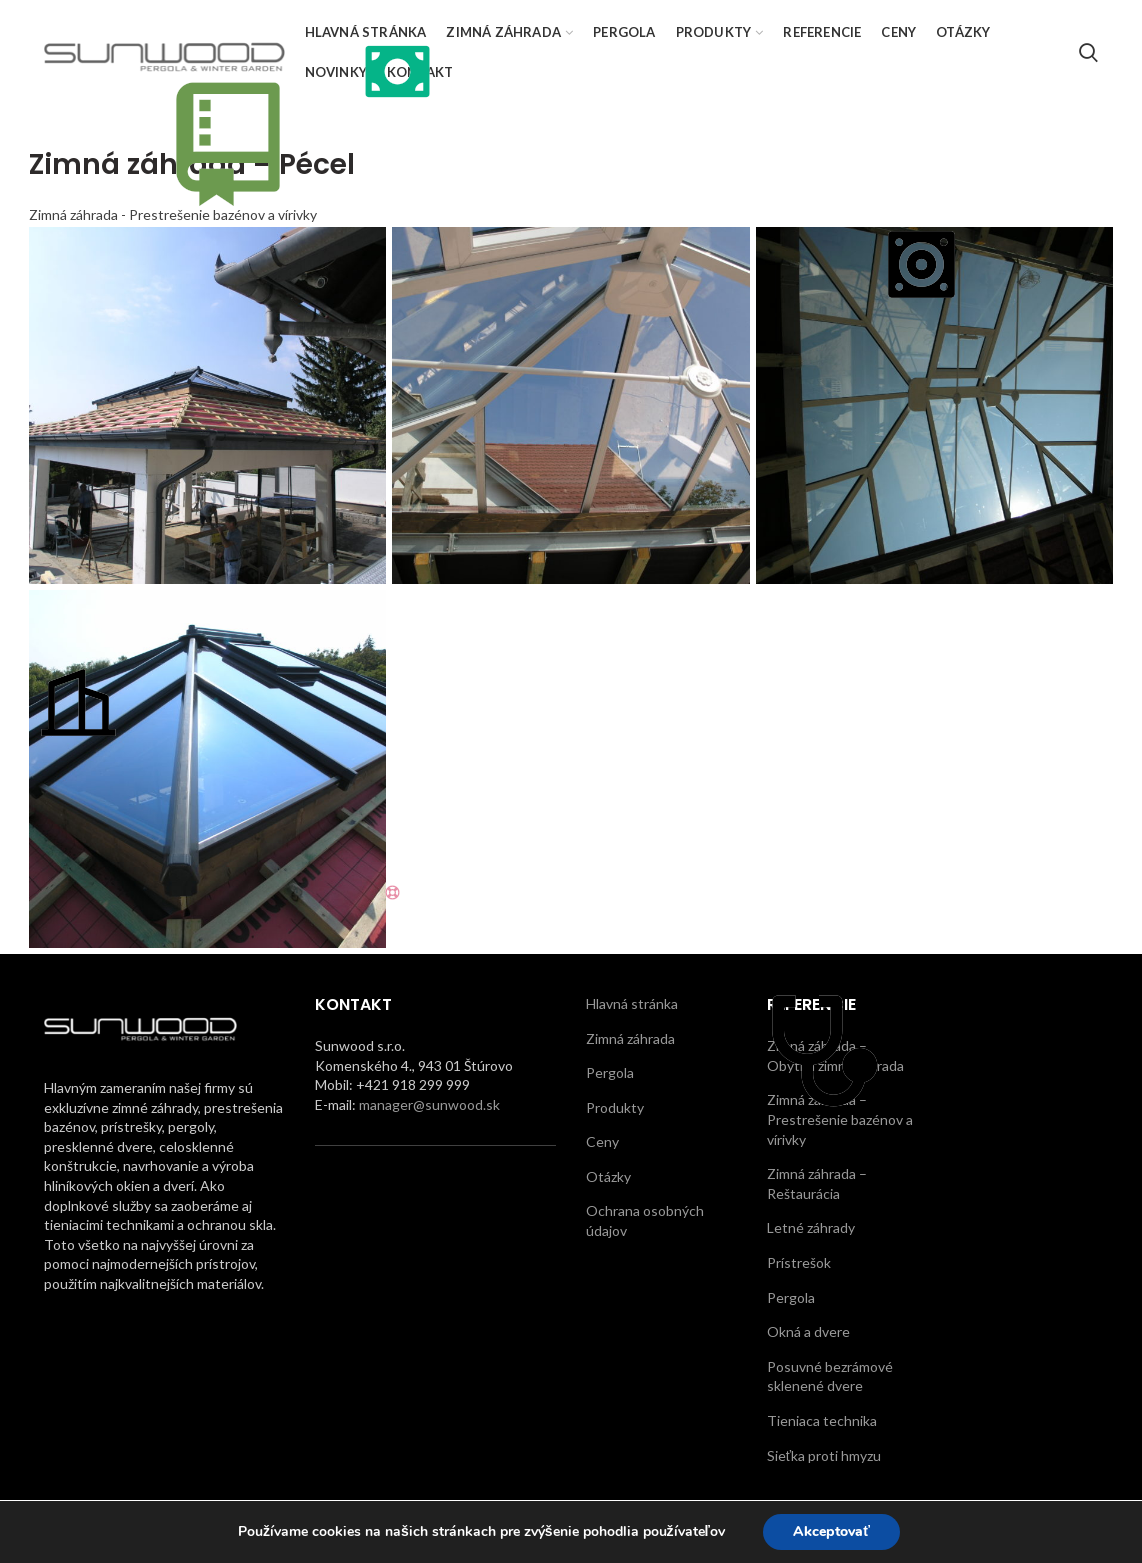  I want to click on access a git repository, so click(228, 140).